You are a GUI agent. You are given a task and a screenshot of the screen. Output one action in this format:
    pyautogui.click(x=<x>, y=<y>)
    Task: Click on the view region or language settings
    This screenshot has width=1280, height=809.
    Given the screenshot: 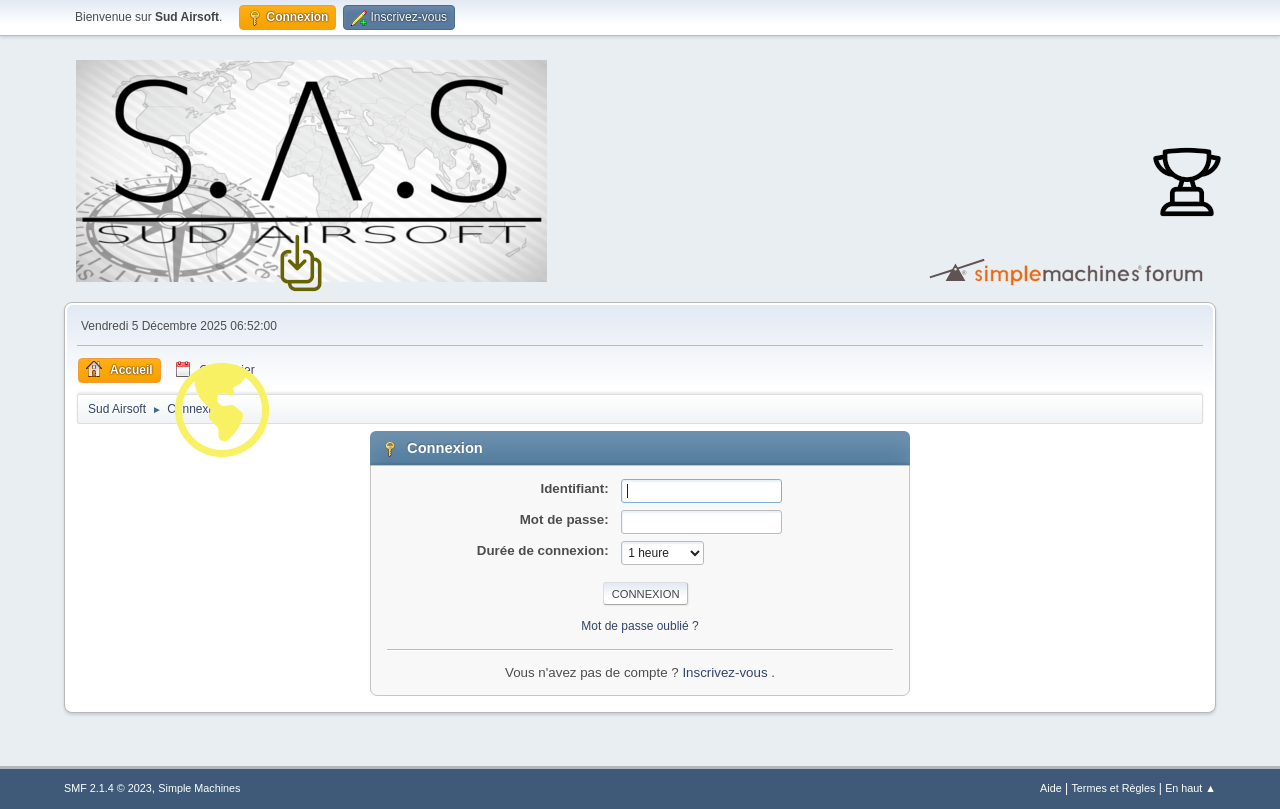 What is the action you would take?
    pyautogui.click(x=222, y=410)
    